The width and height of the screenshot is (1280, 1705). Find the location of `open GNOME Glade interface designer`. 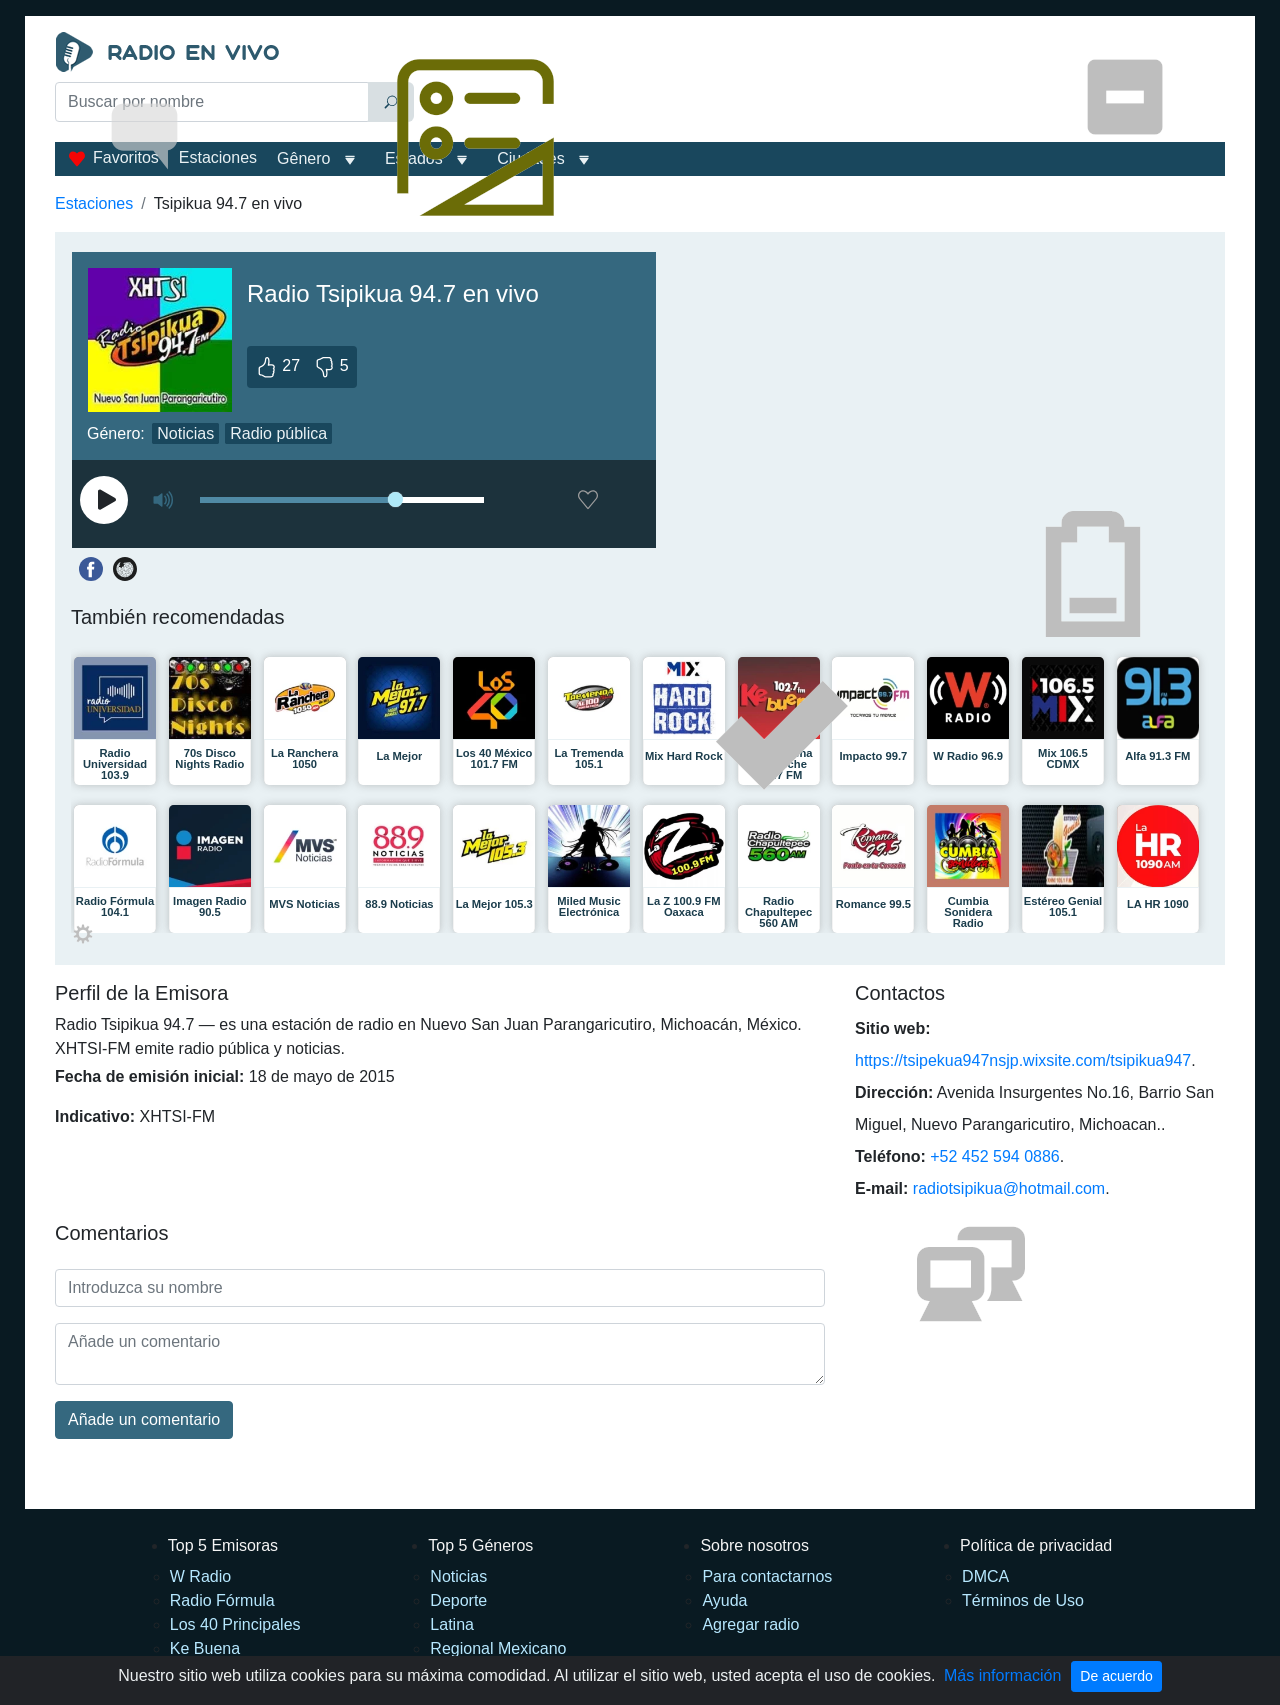

open GNOME Glade interface designer is located at coordinates (475, 137).